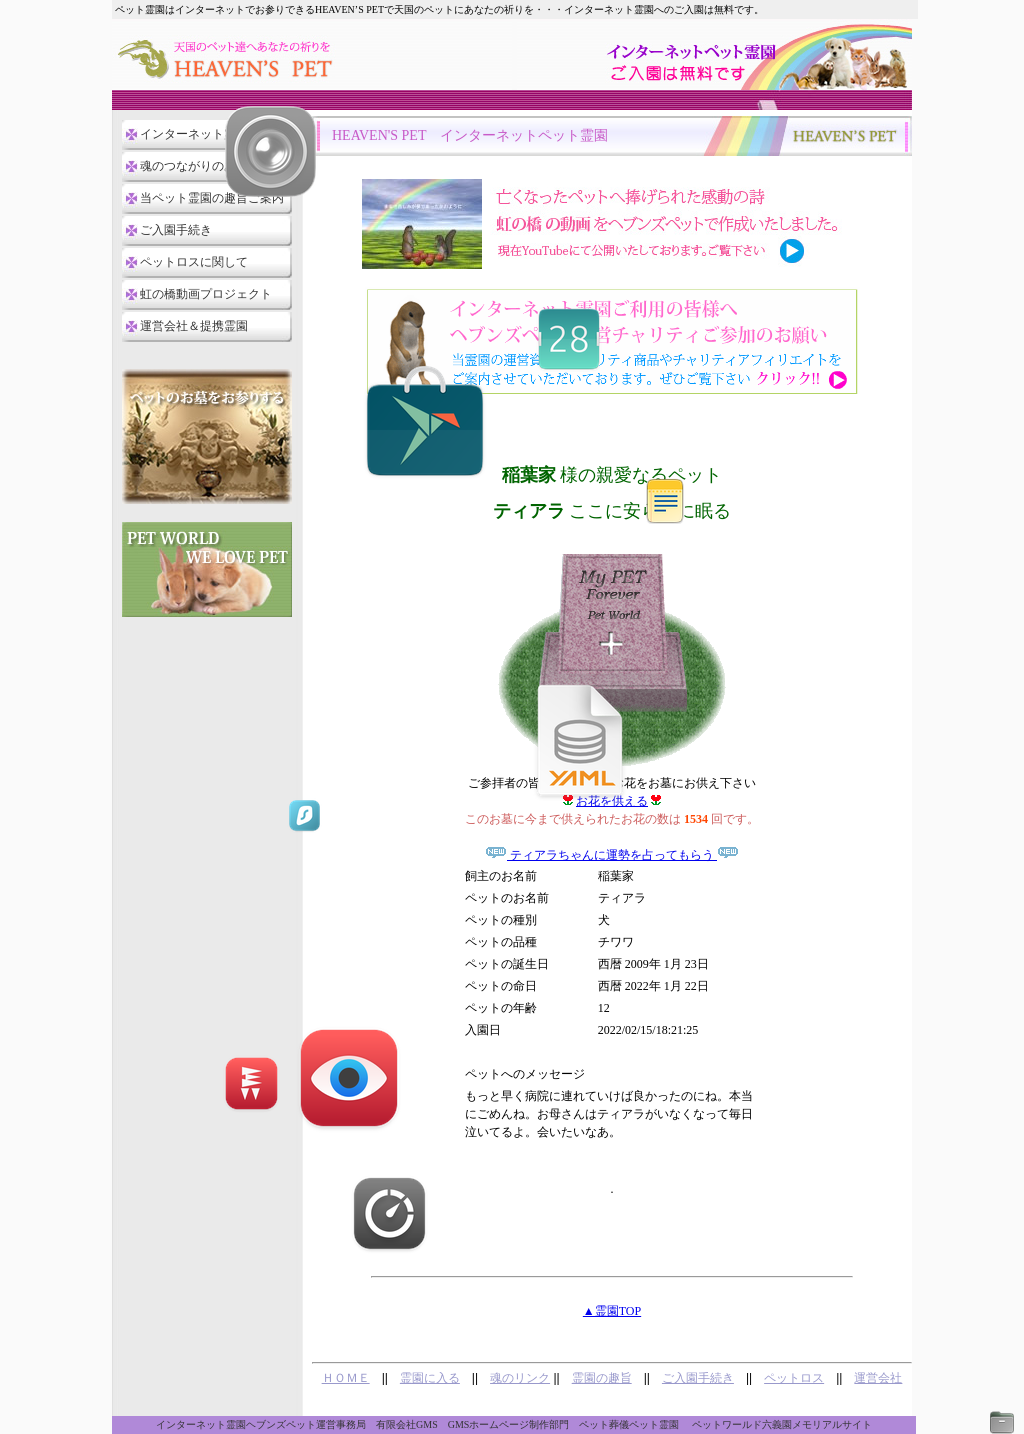  What do you see at coordinates (665, 501) in the screenshot?
I see `open the notes application` at bounding box center [665, 501].